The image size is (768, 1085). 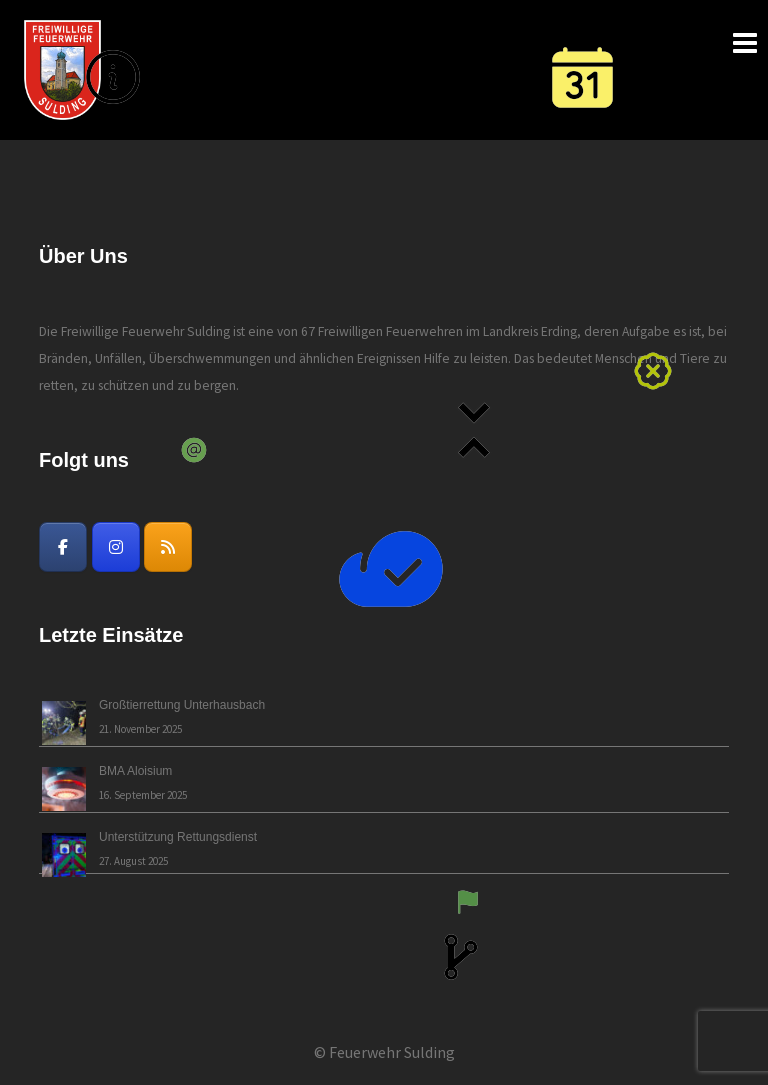 I want to click on collapse expanded content, so click(x=474, y=430).